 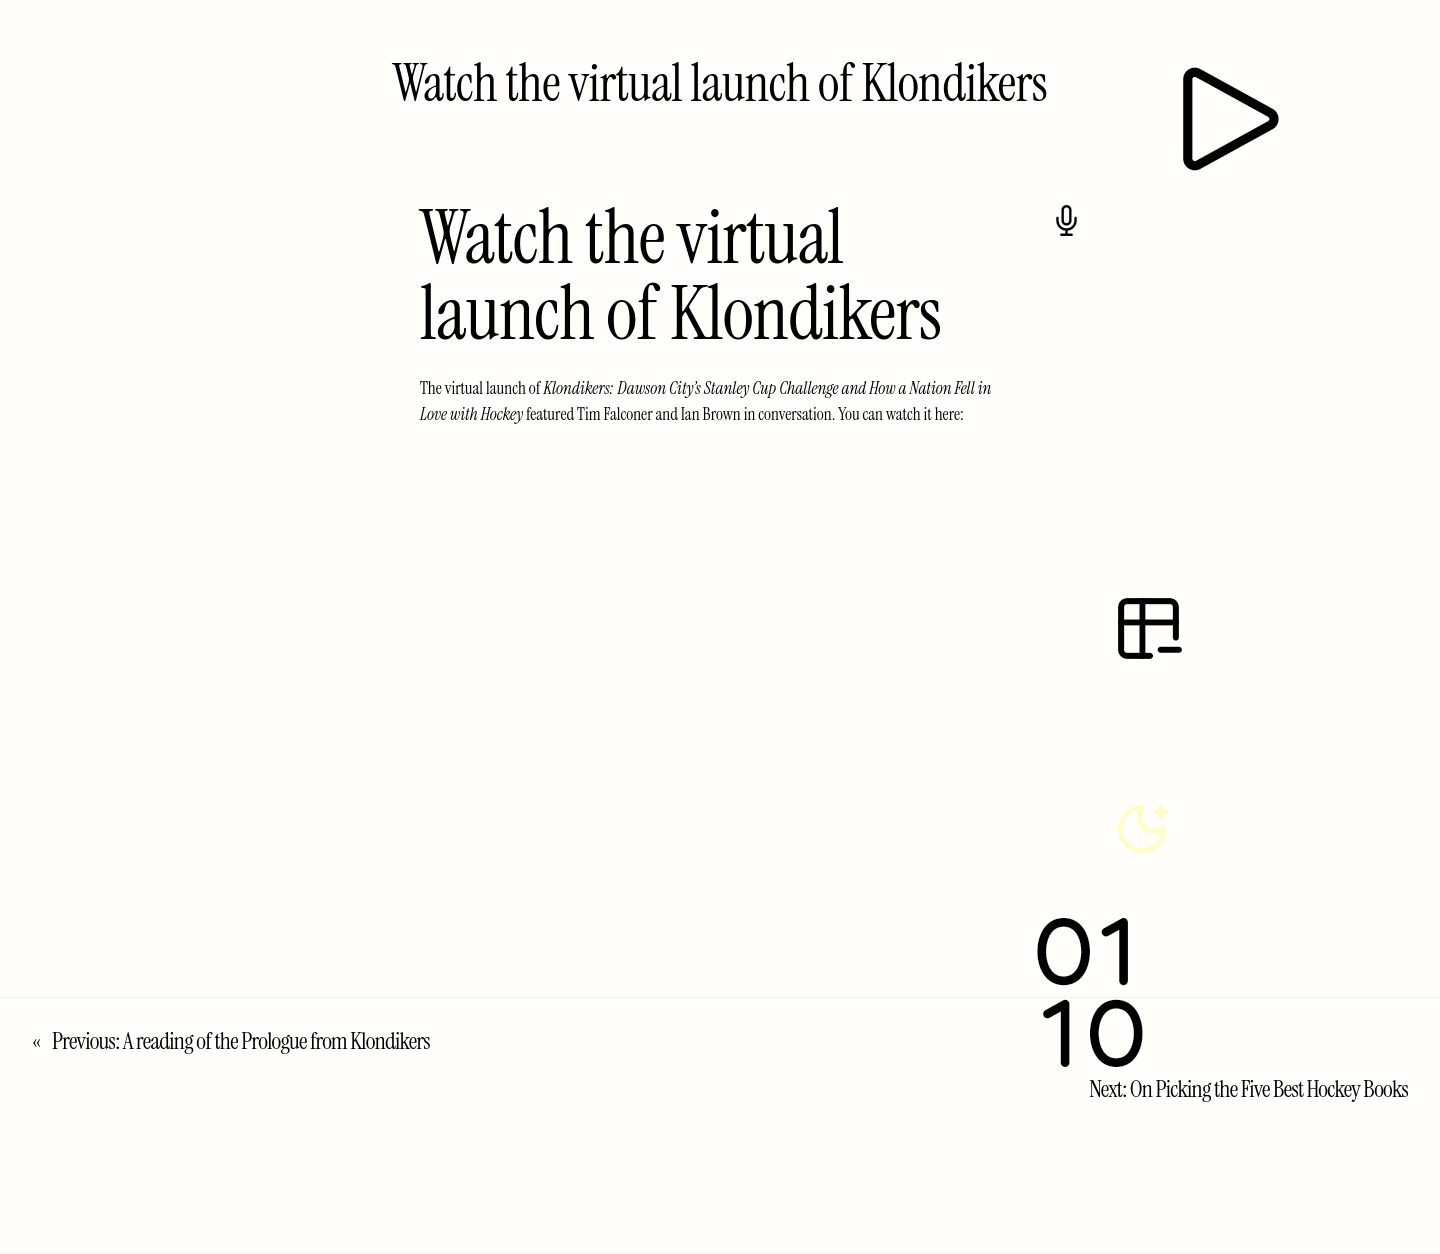 What do you see at coordinates (1142, 829) in the screenshot?
I see `enable dark mode or night theme` at bounding box center [1142, 829].